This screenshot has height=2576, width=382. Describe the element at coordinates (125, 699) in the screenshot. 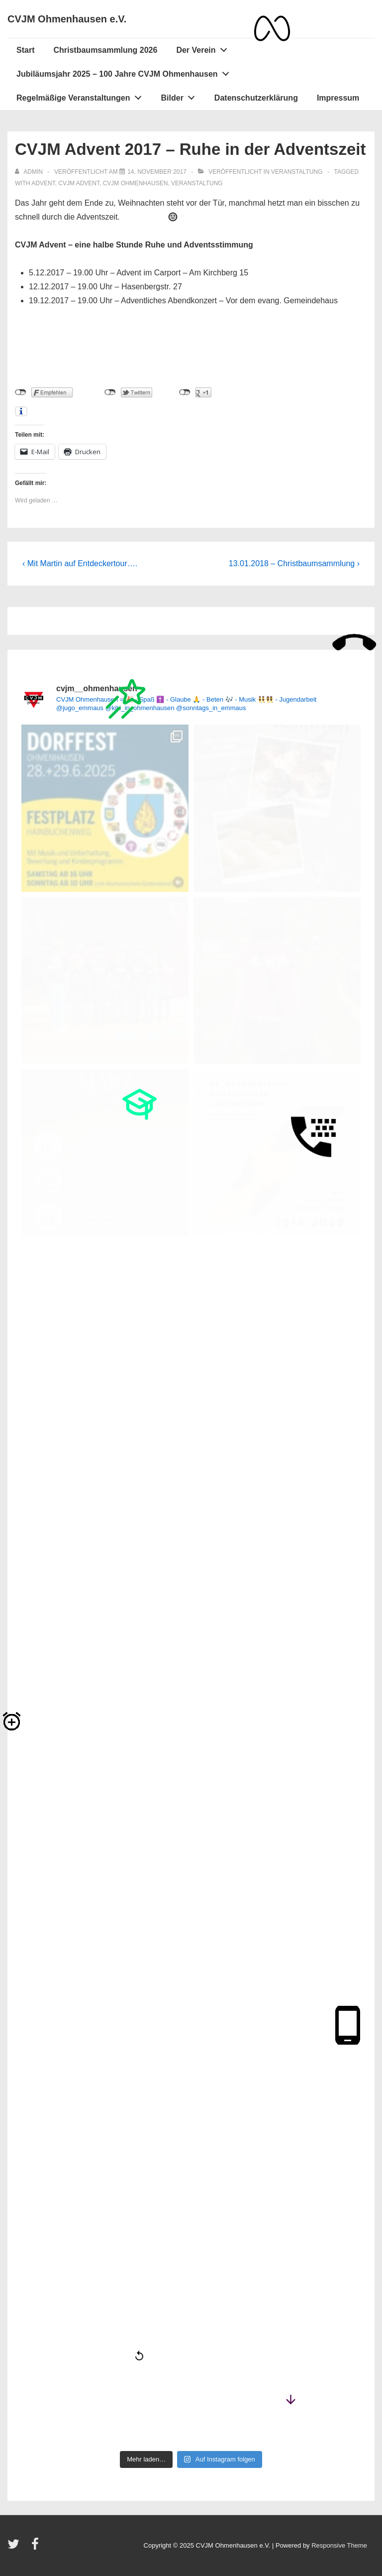

I see `add to favorites or wishlist` at that location.